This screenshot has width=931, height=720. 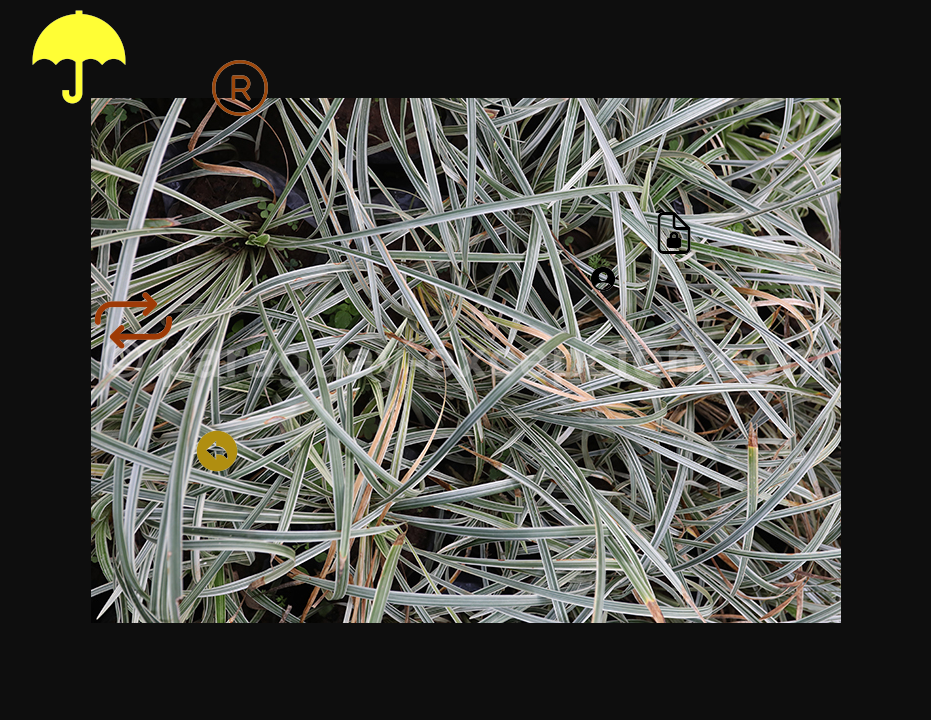 What do you see at coordinates (240, 88) in the screenshot?
I see `indicates a registered trademark symbol` at bounding box center [240, 88].